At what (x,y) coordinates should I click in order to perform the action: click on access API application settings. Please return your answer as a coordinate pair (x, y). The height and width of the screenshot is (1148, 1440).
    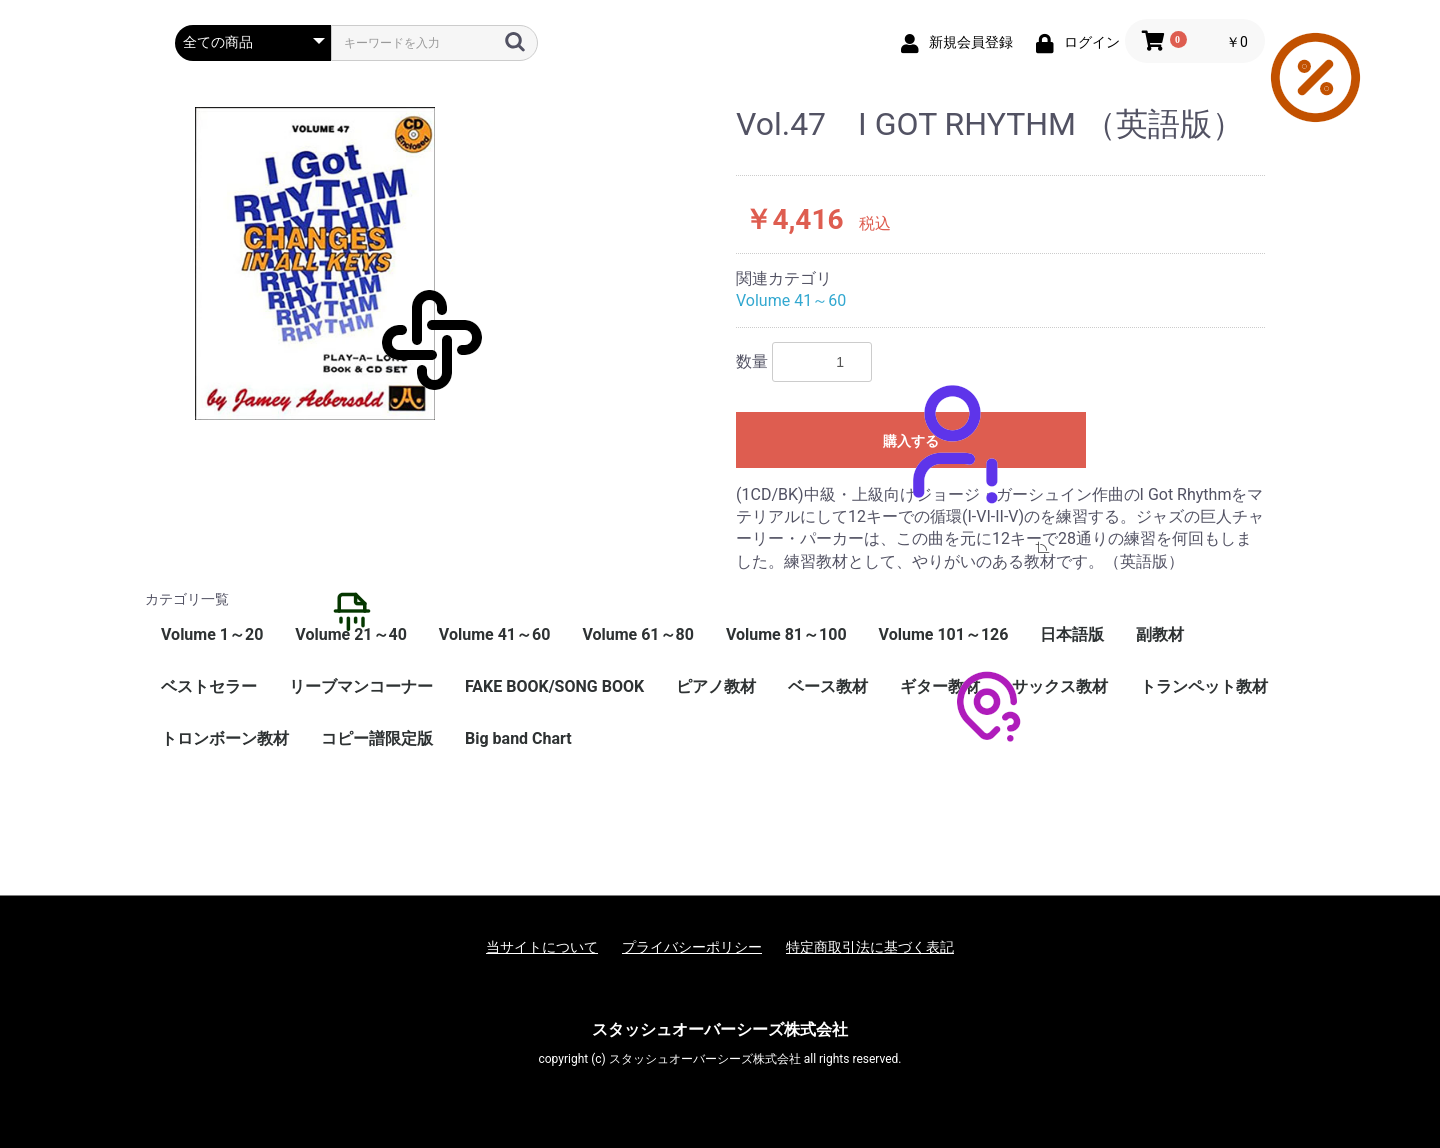
    Looking at the image, I should click on (432, 340).